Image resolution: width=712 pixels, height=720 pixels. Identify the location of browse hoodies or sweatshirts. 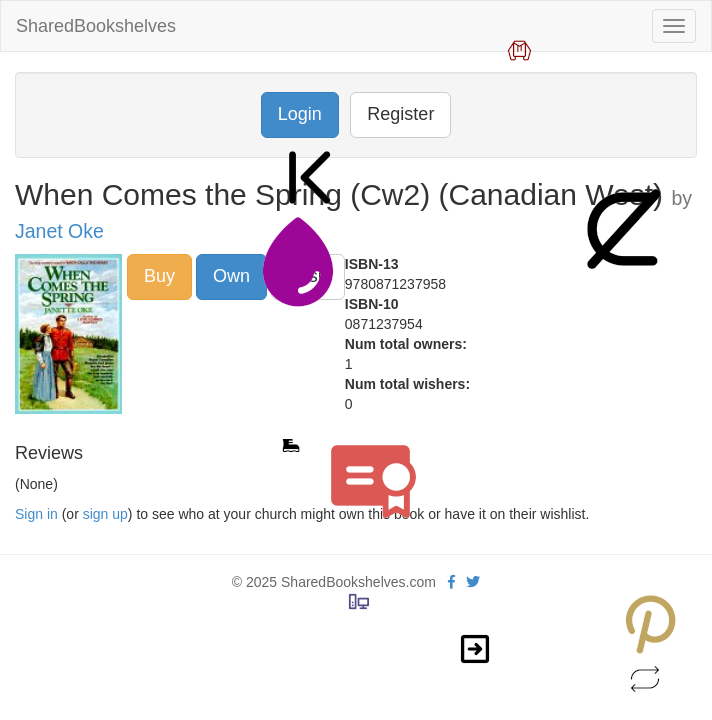
(519, 50).